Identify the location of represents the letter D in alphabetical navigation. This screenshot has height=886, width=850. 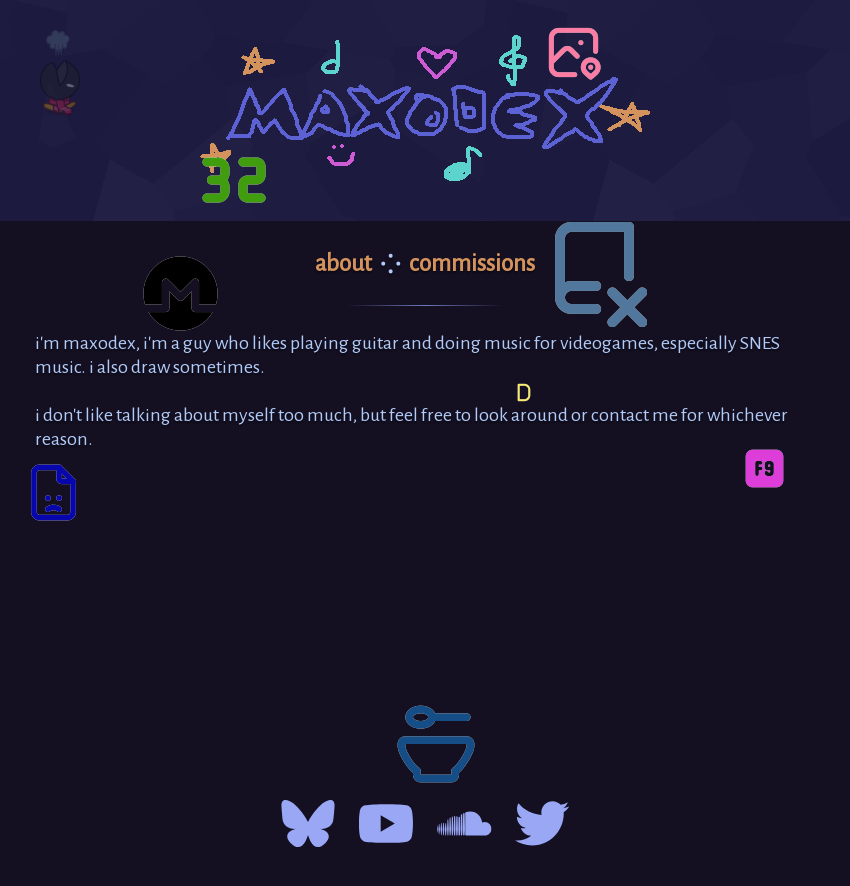
(523, 392).